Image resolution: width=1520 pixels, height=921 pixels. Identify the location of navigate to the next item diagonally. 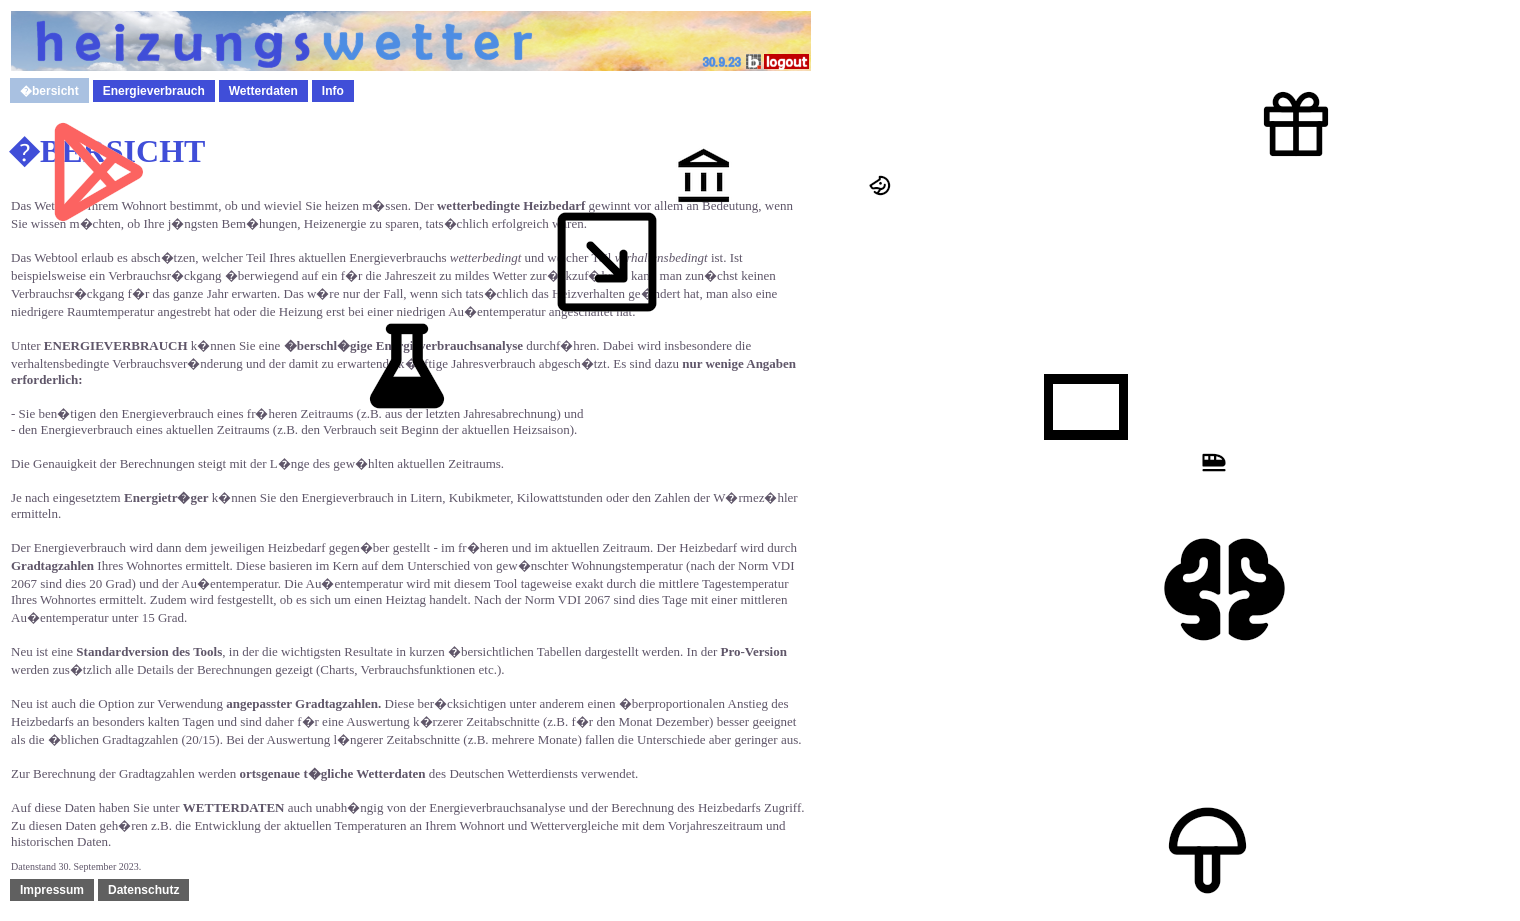
(607, 262).